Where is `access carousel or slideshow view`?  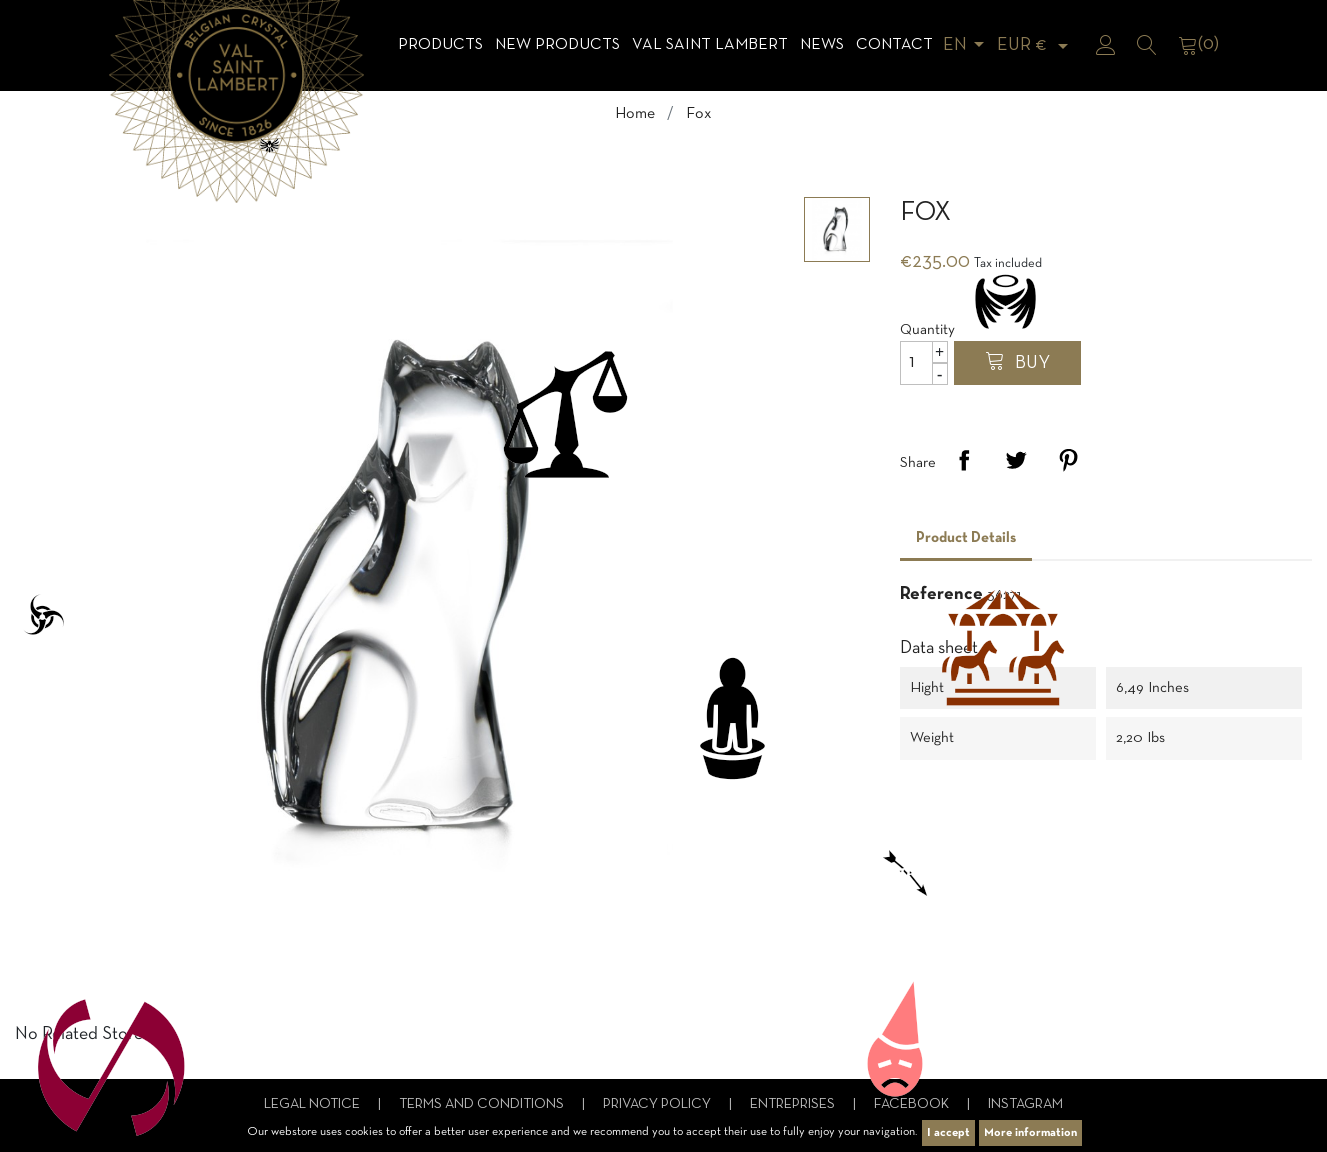
access carousel or slideshow view is located at coordinates (1003, 645).